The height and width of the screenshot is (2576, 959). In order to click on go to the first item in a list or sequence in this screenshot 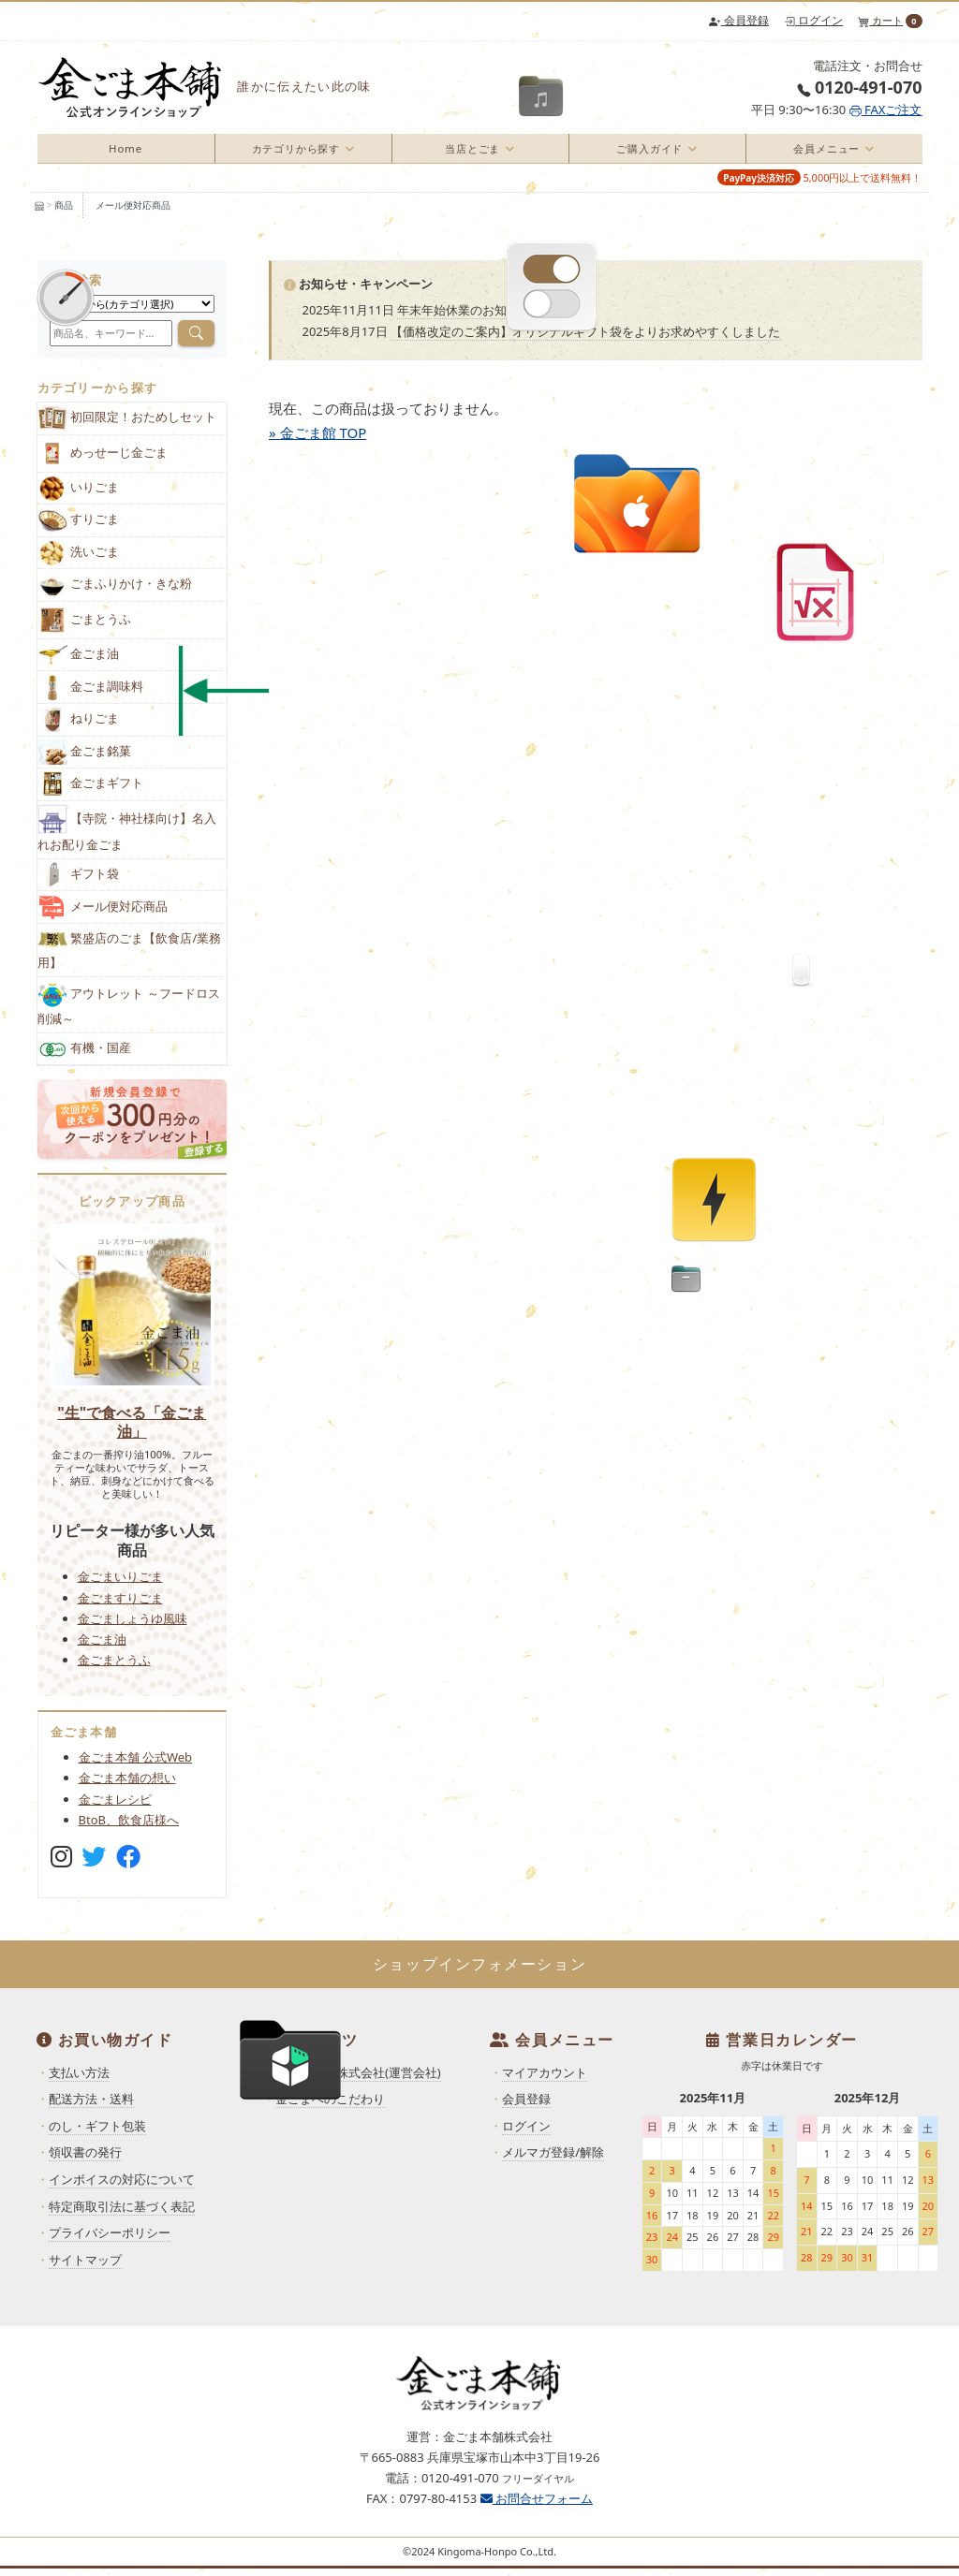, I will do `click(224, 691)`.